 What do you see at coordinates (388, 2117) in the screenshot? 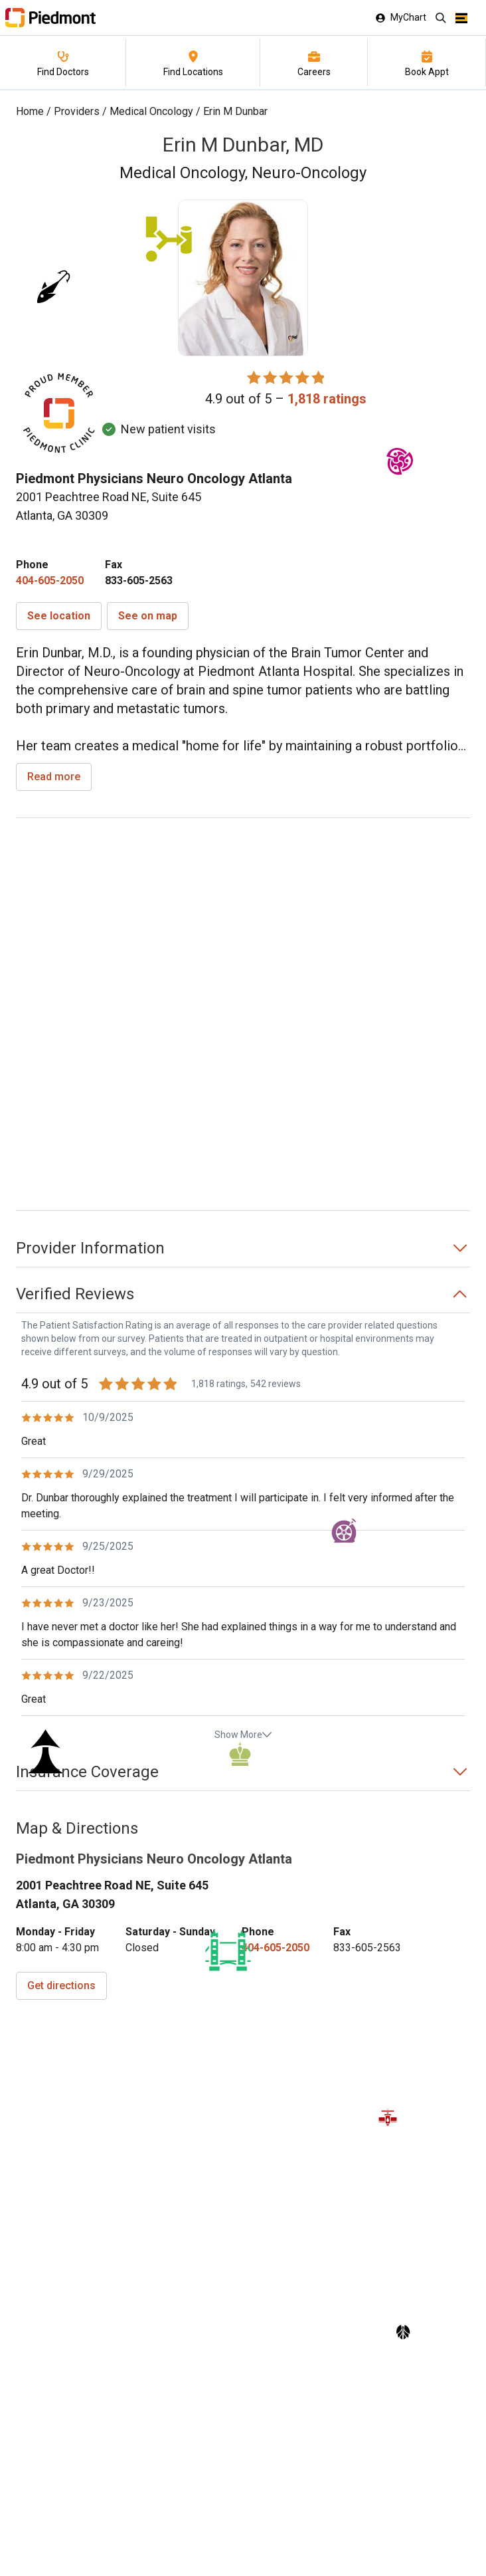
I see `adjust water or gas flow settings` at bounding box center [388, 2117].